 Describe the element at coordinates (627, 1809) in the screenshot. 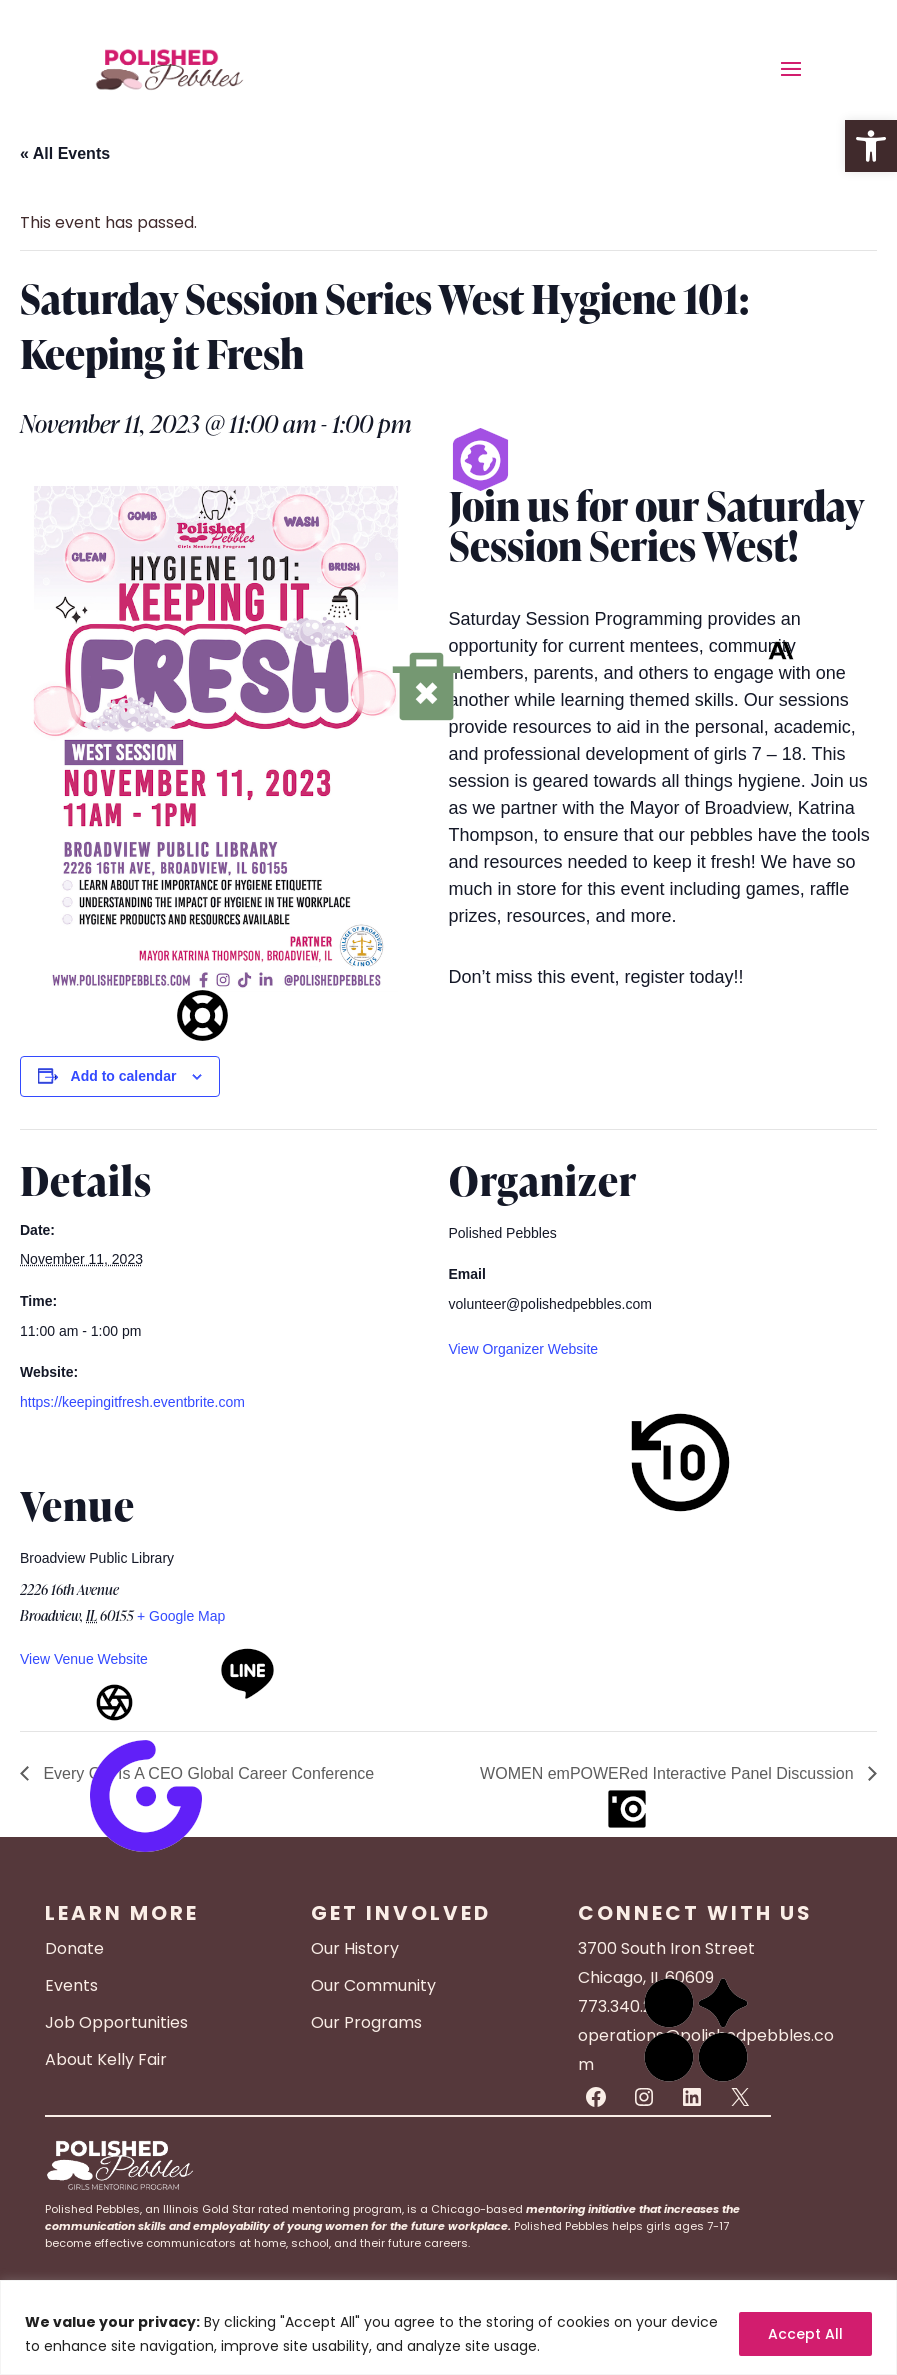

I see `access photo gallery or camera roll` at that location.